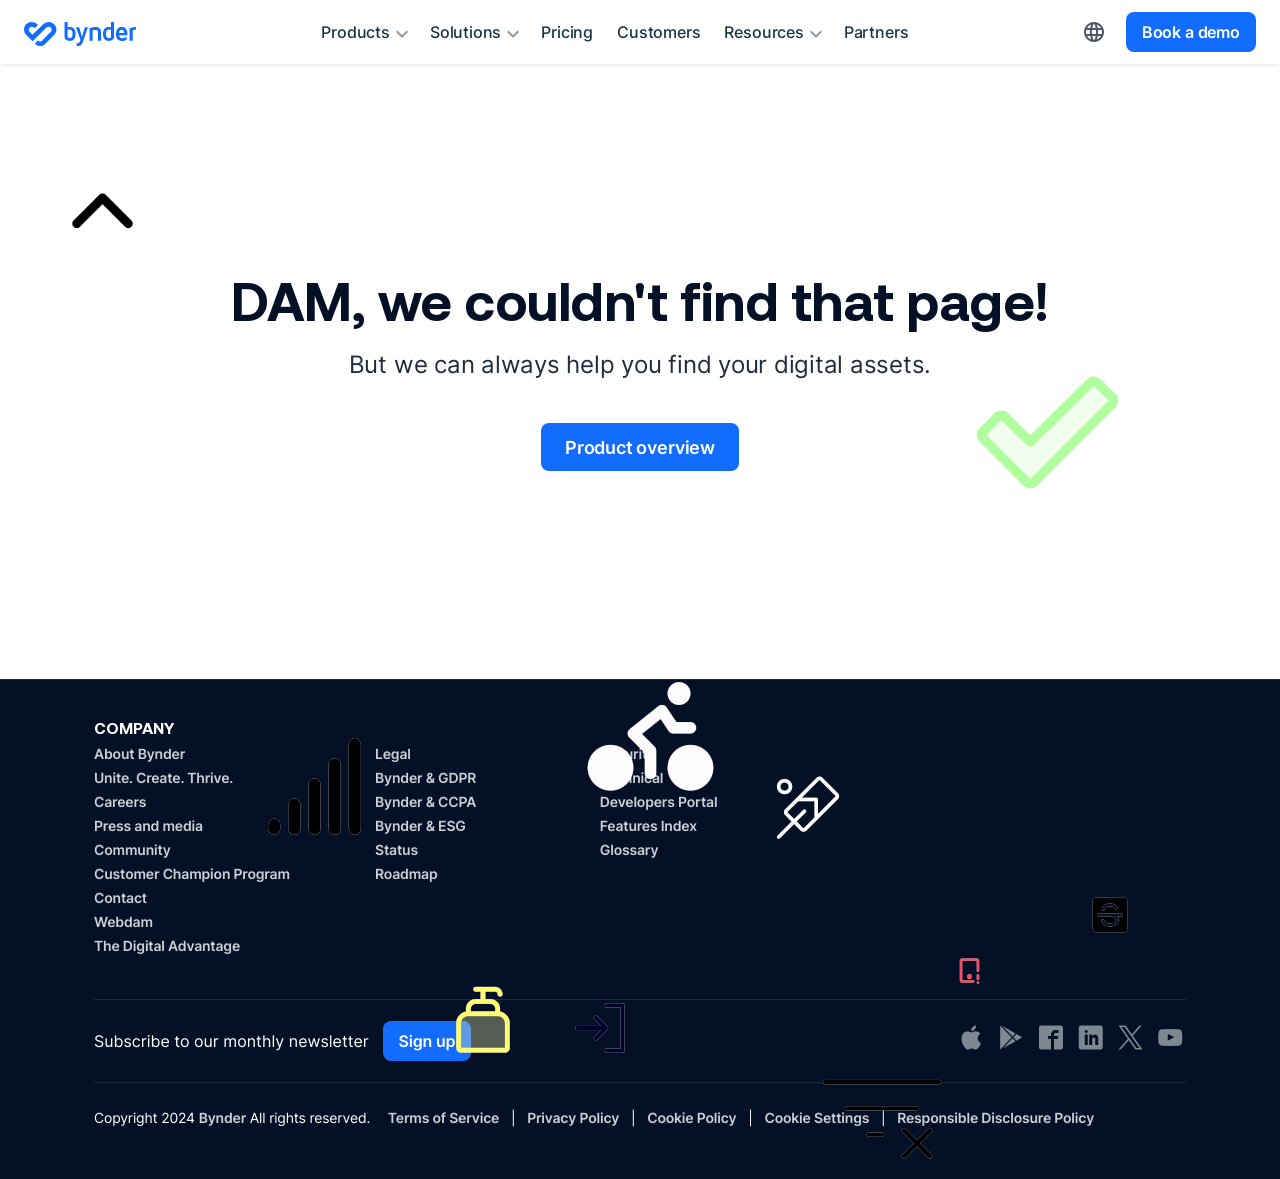 This screenshot has height=1179, width=1280. What do you see at coordinates (318, 792) in the screenshot?
I see `indicates full cellular signal strength` at bounding box center [318, 792].